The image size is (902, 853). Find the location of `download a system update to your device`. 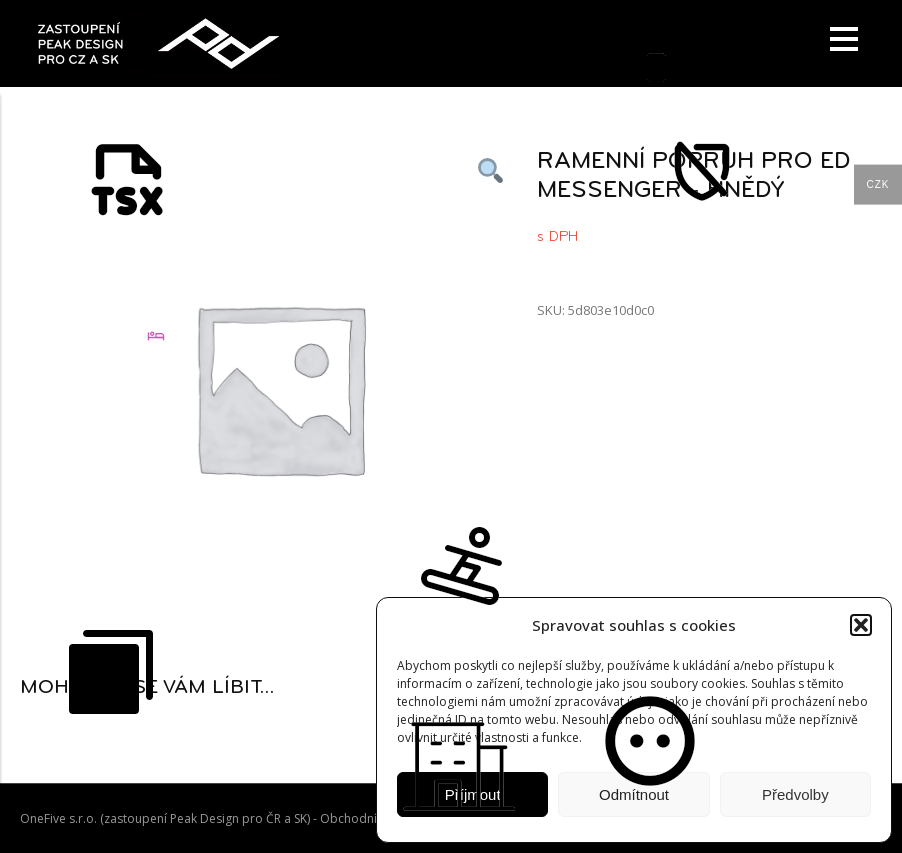

download a system update to your device is located at coordinates (656, 67).